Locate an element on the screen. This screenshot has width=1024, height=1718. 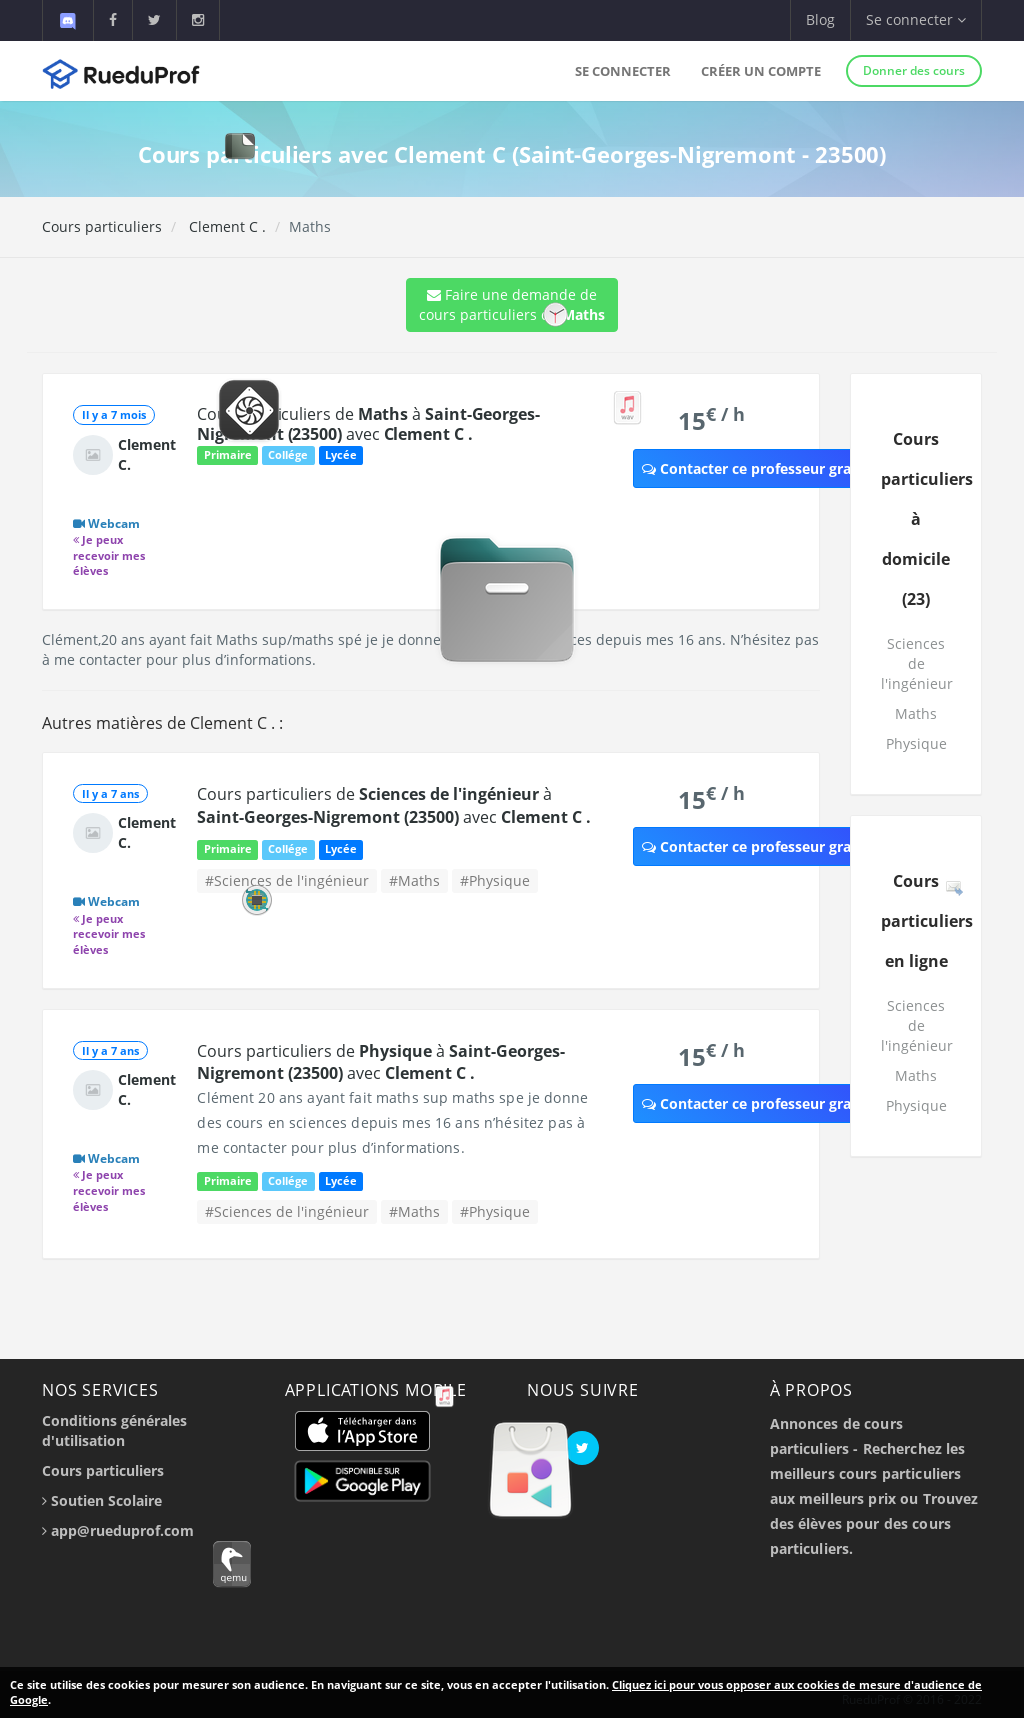
access firmware update settings is located at coordinates (257, 900).